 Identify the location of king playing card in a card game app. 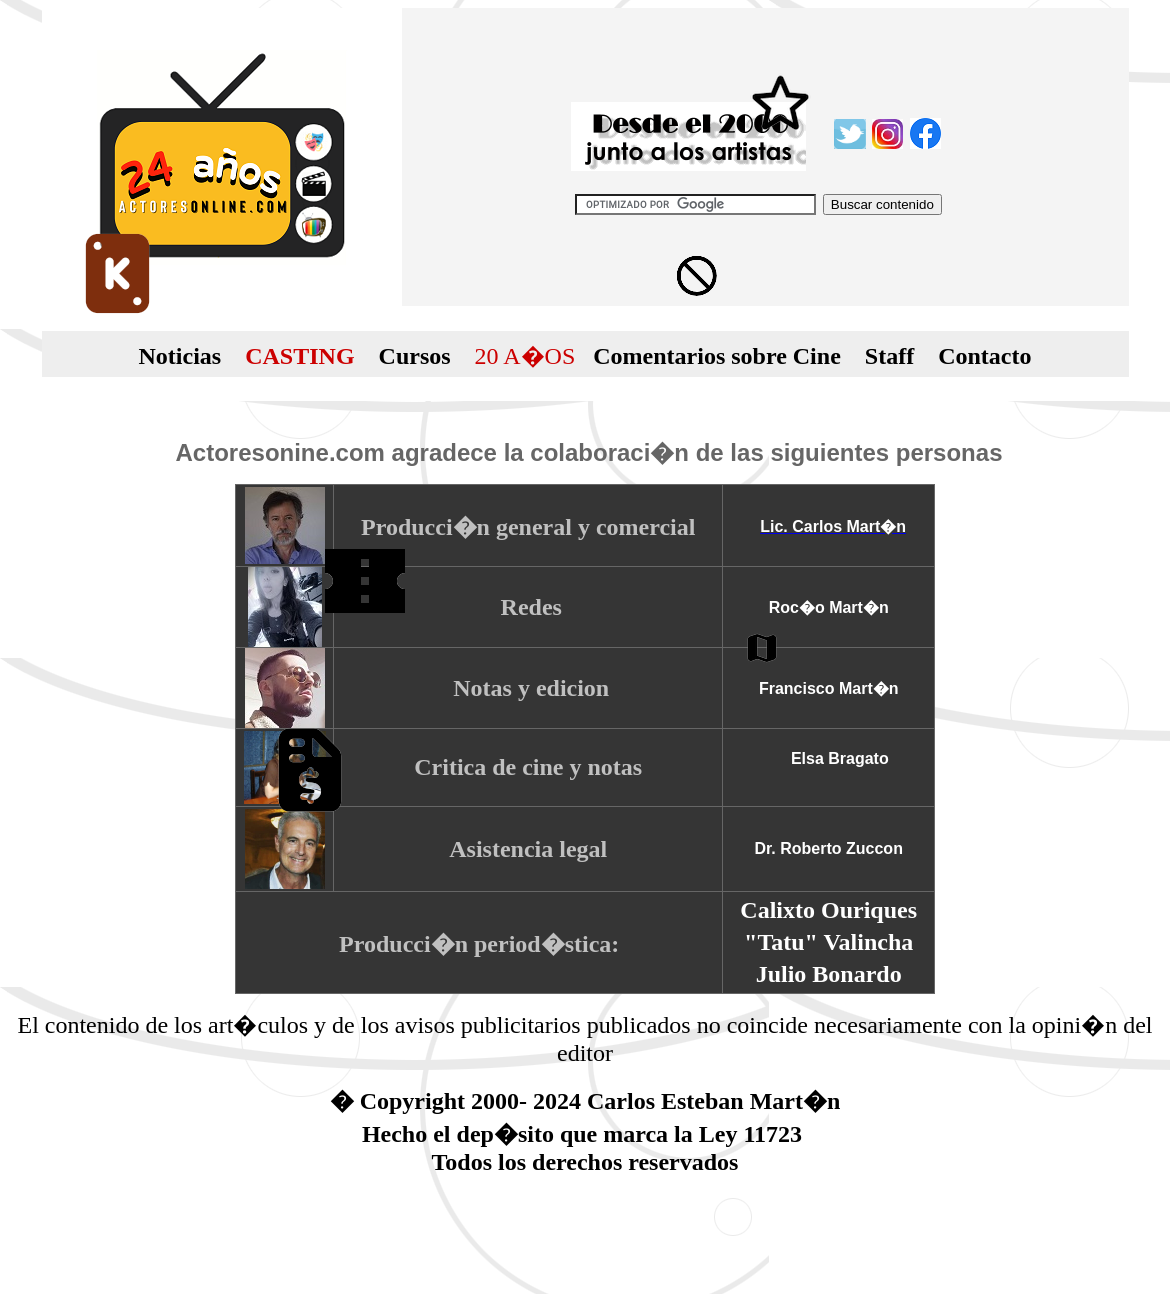
(117, 273).